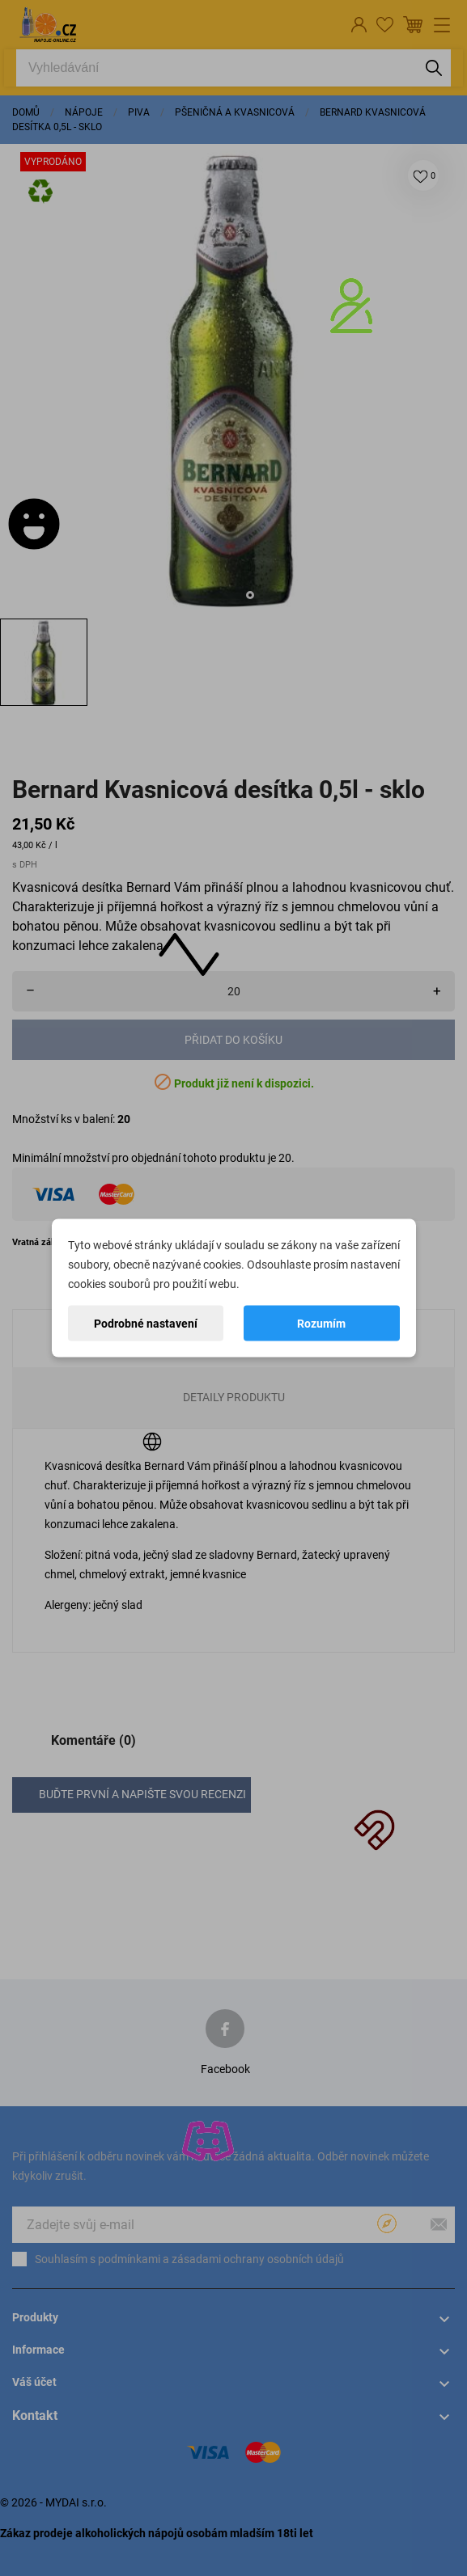  What do you see at coordinates (189, 954) in the screenshot?
I see `toggle triangle waveform in audio synthesizer` at bounding box center [189, 954].